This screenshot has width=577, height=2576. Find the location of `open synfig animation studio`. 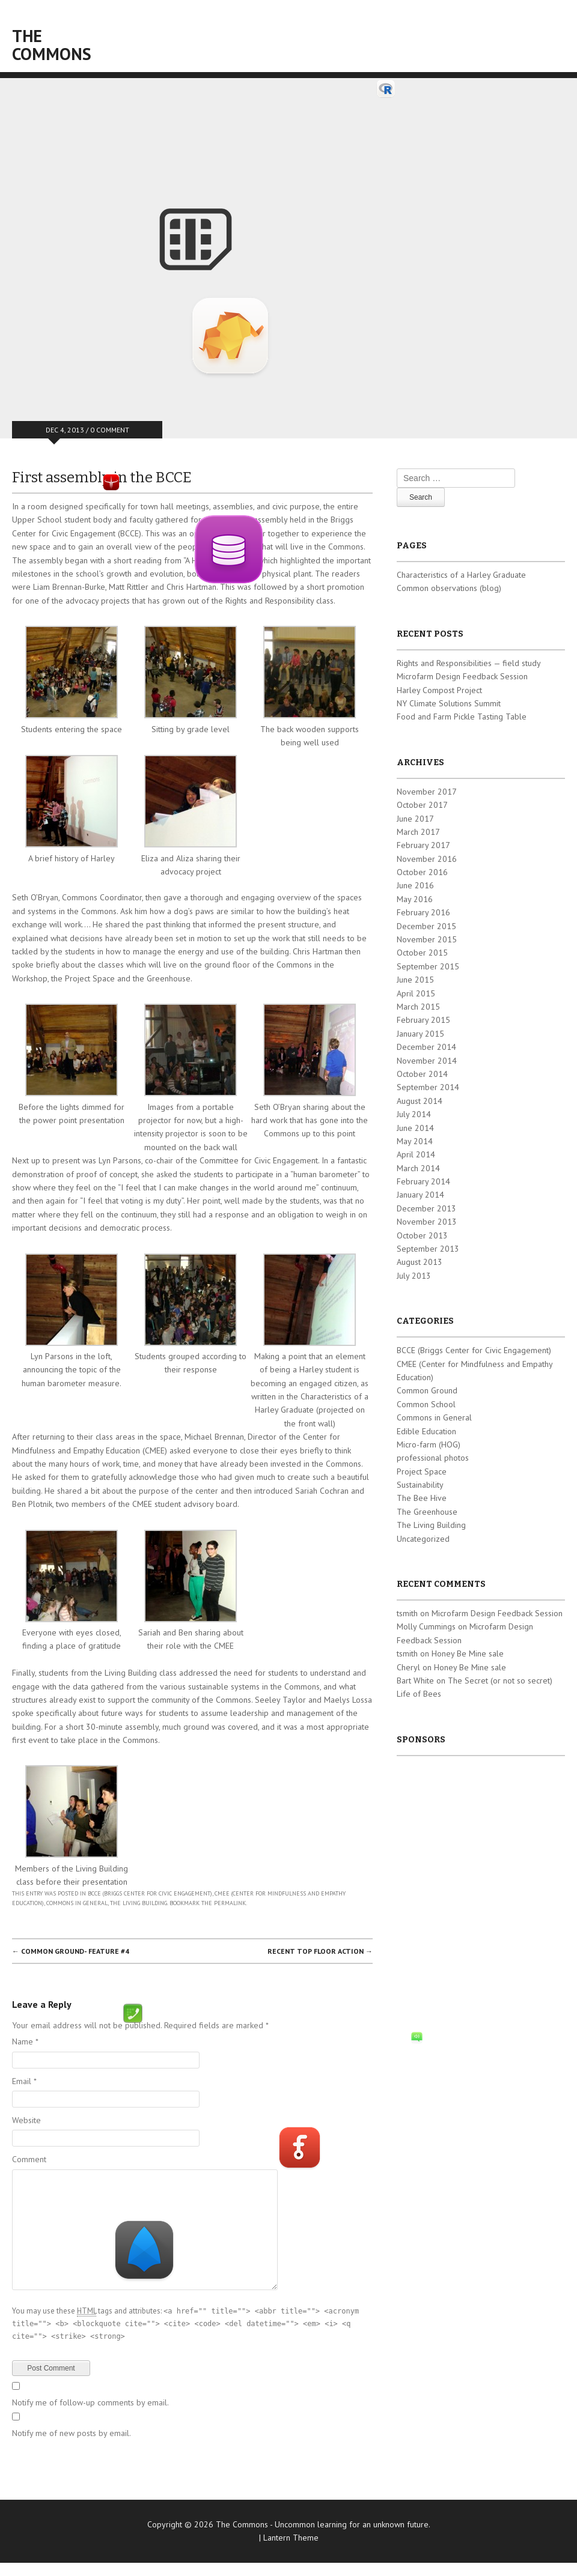

open synfig animation studio is located at coordinates (144, 2250).